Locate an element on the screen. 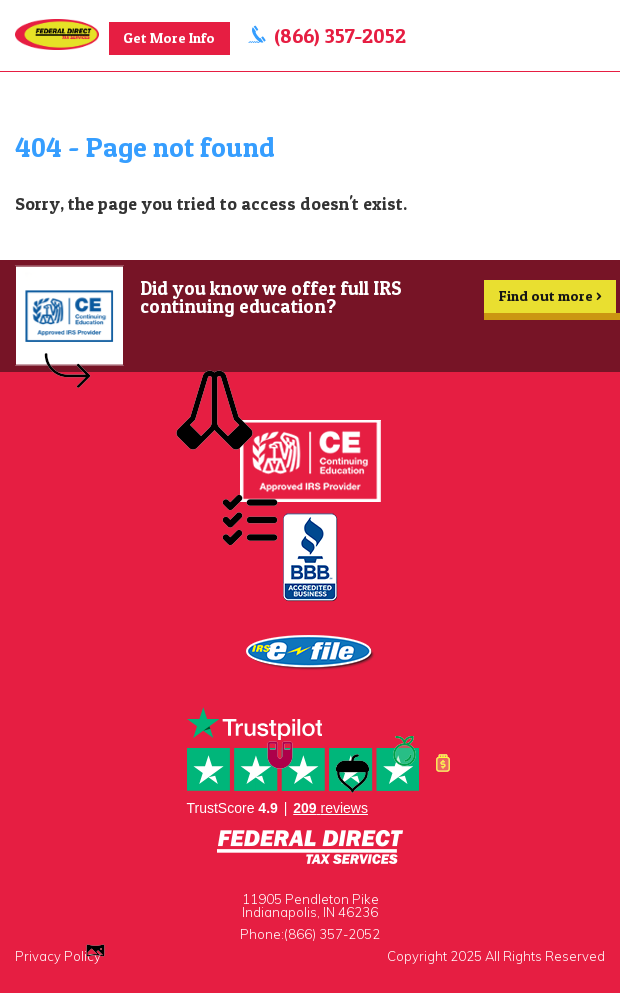 The width and height of the screenshot is (620, 993). reply to a message or comment is located at coordinates (67, 370).